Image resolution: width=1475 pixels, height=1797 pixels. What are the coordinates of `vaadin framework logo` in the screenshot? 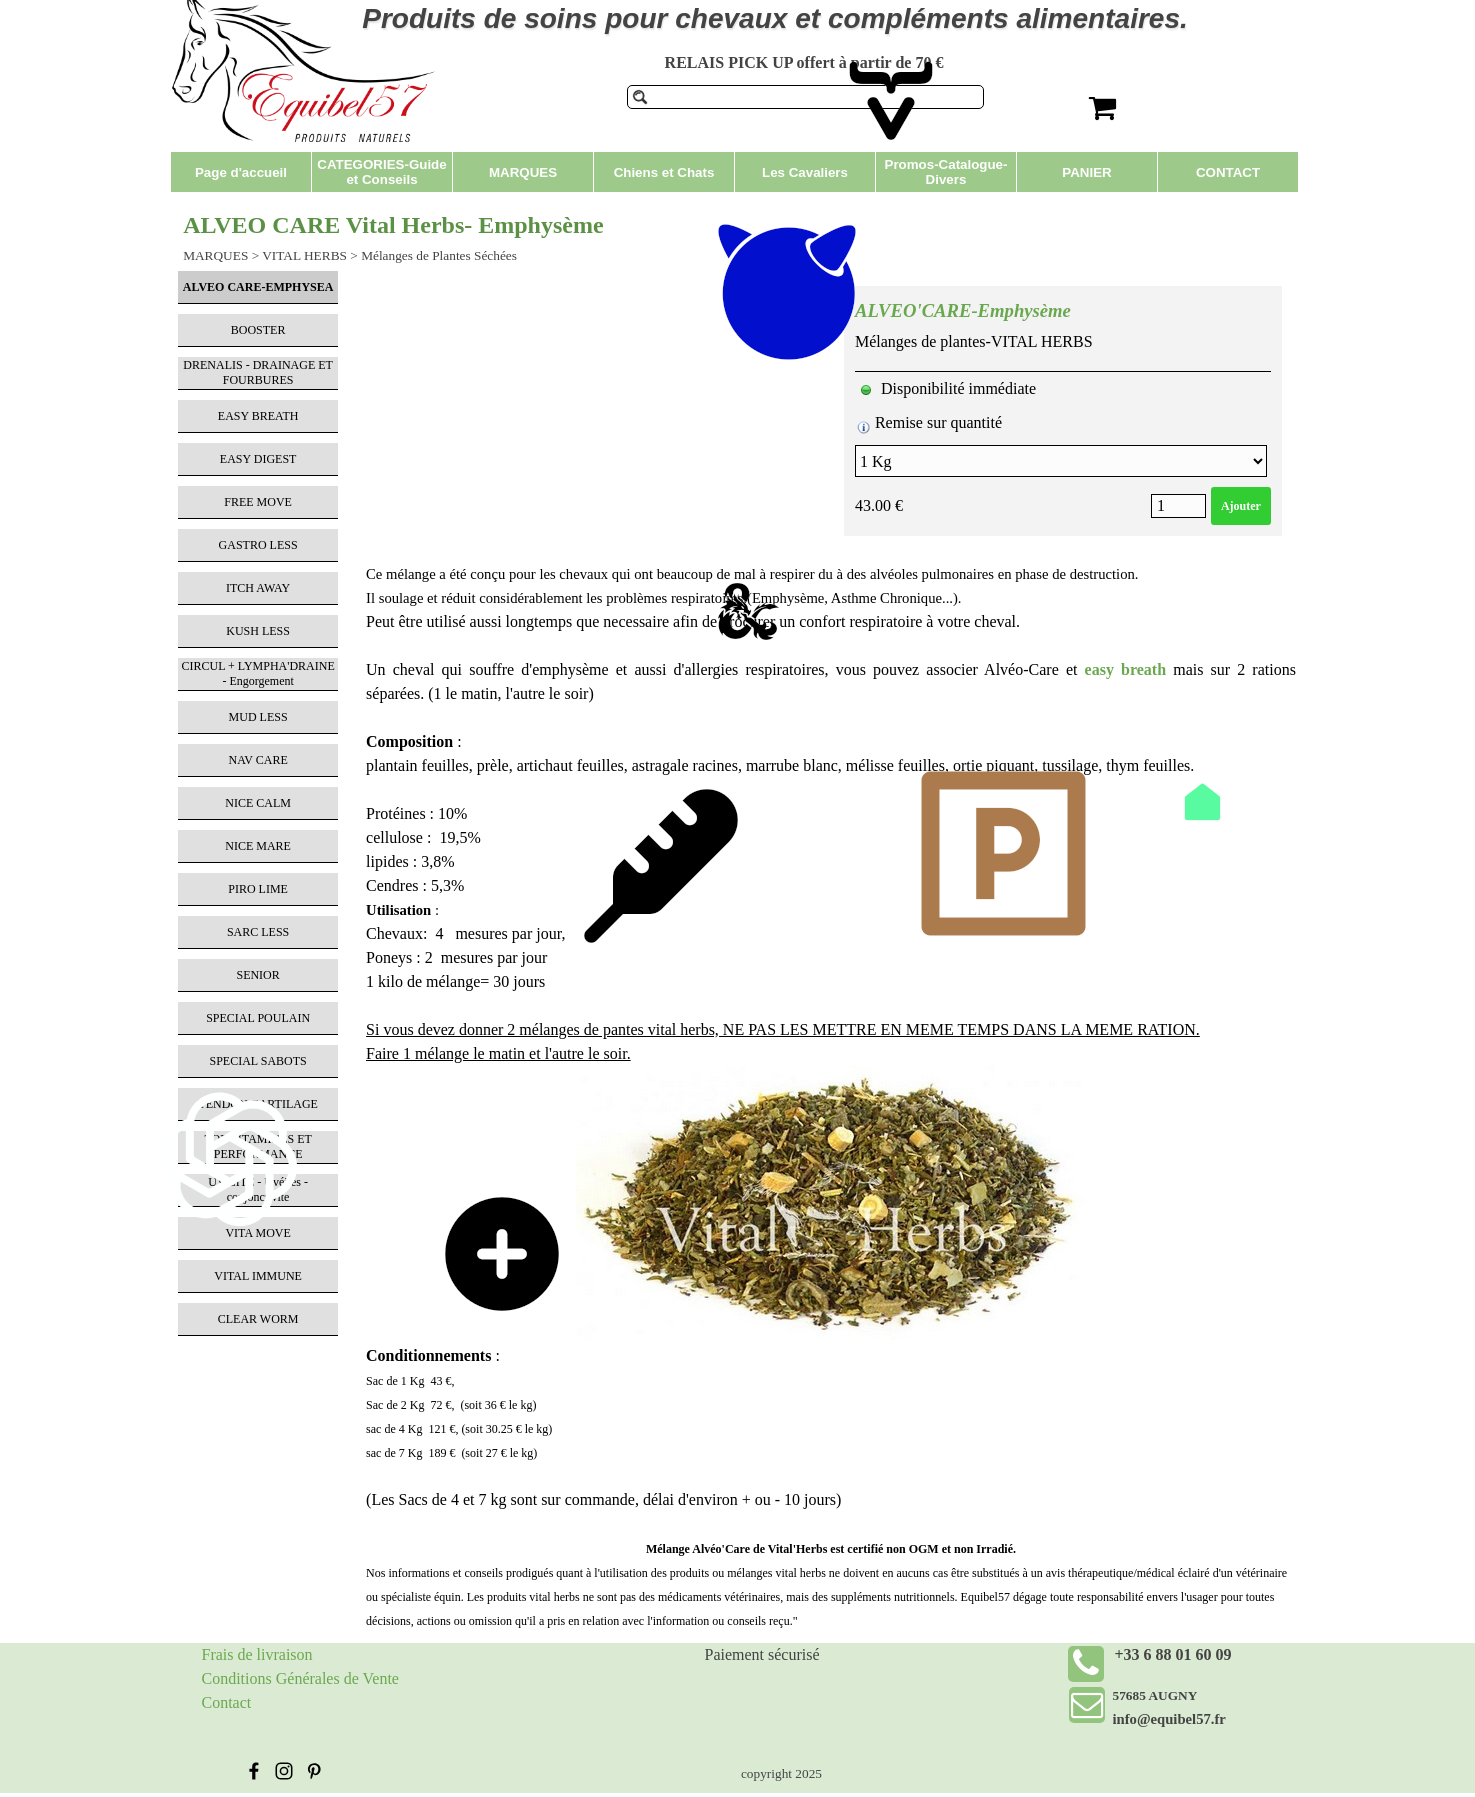 It's located at (891, 103).